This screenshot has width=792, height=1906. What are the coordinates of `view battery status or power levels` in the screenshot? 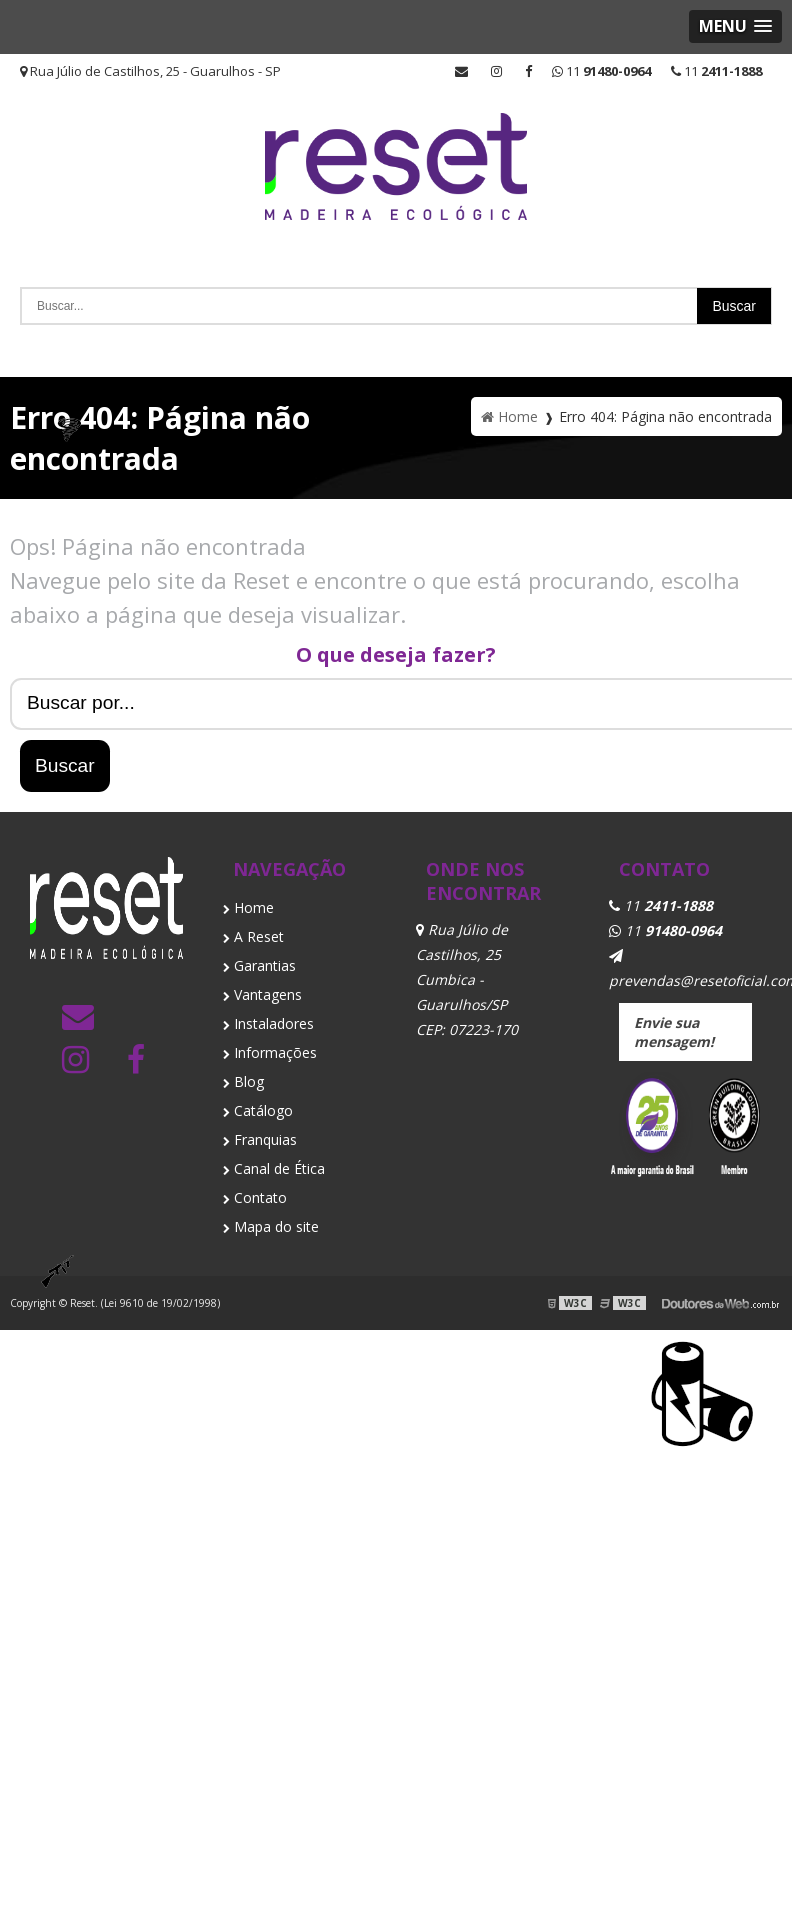 It's located at (702, 1393).